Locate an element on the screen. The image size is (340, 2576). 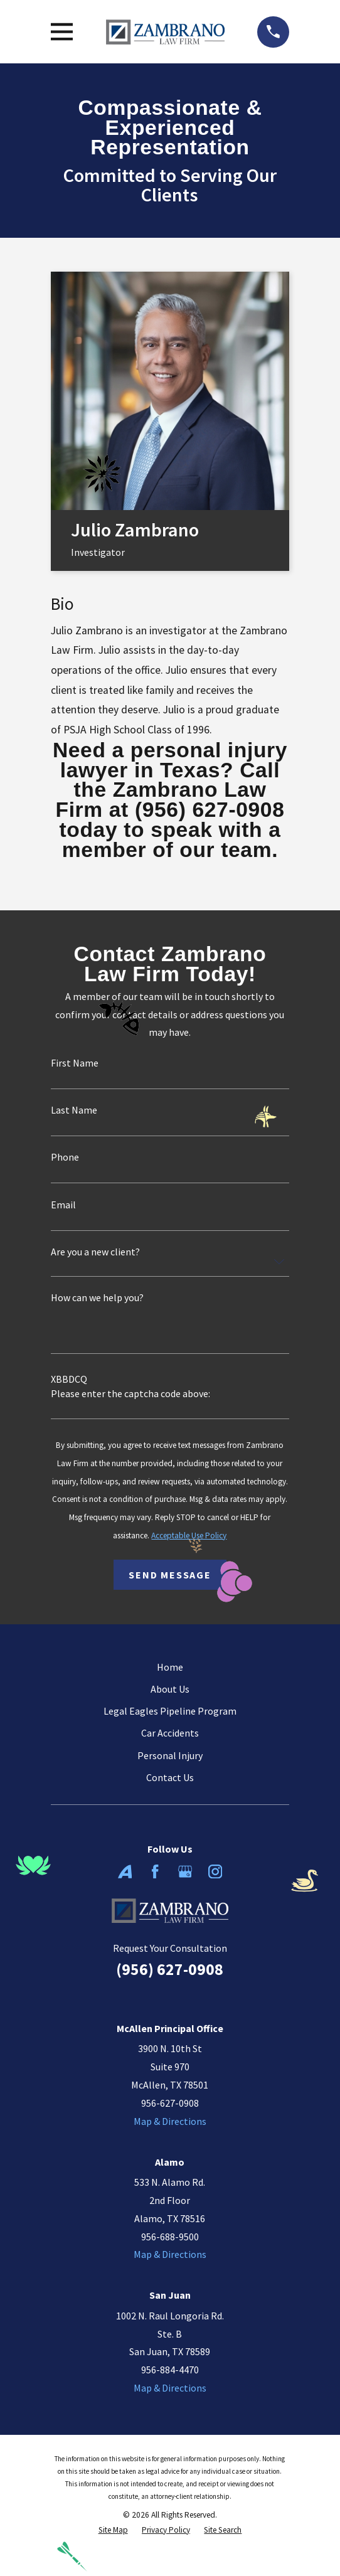
add to favorites with flair is located at coordinates (33, 1866).